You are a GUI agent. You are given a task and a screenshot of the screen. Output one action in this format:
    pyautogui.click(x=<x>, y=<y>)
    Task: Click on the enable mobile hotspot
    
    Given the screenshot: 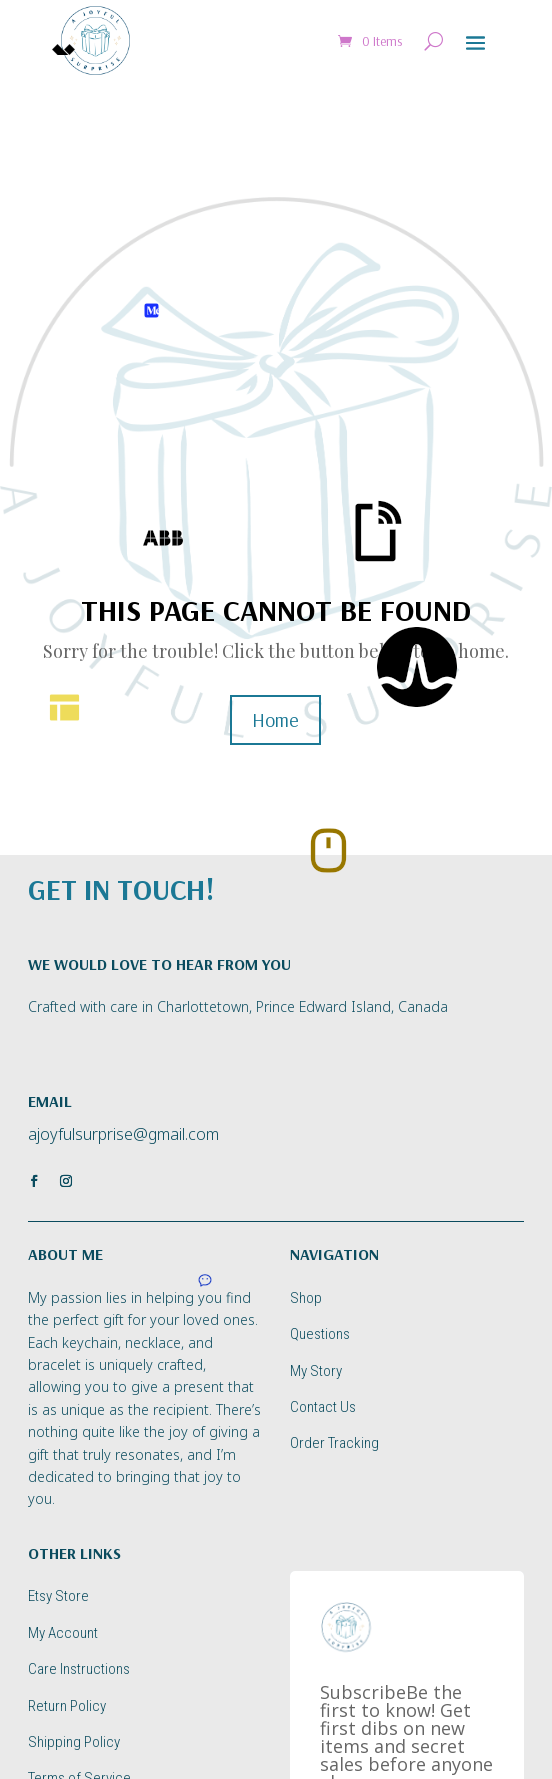 What is the action you would take?
    pyautogui.click(x=375, y=532)
    